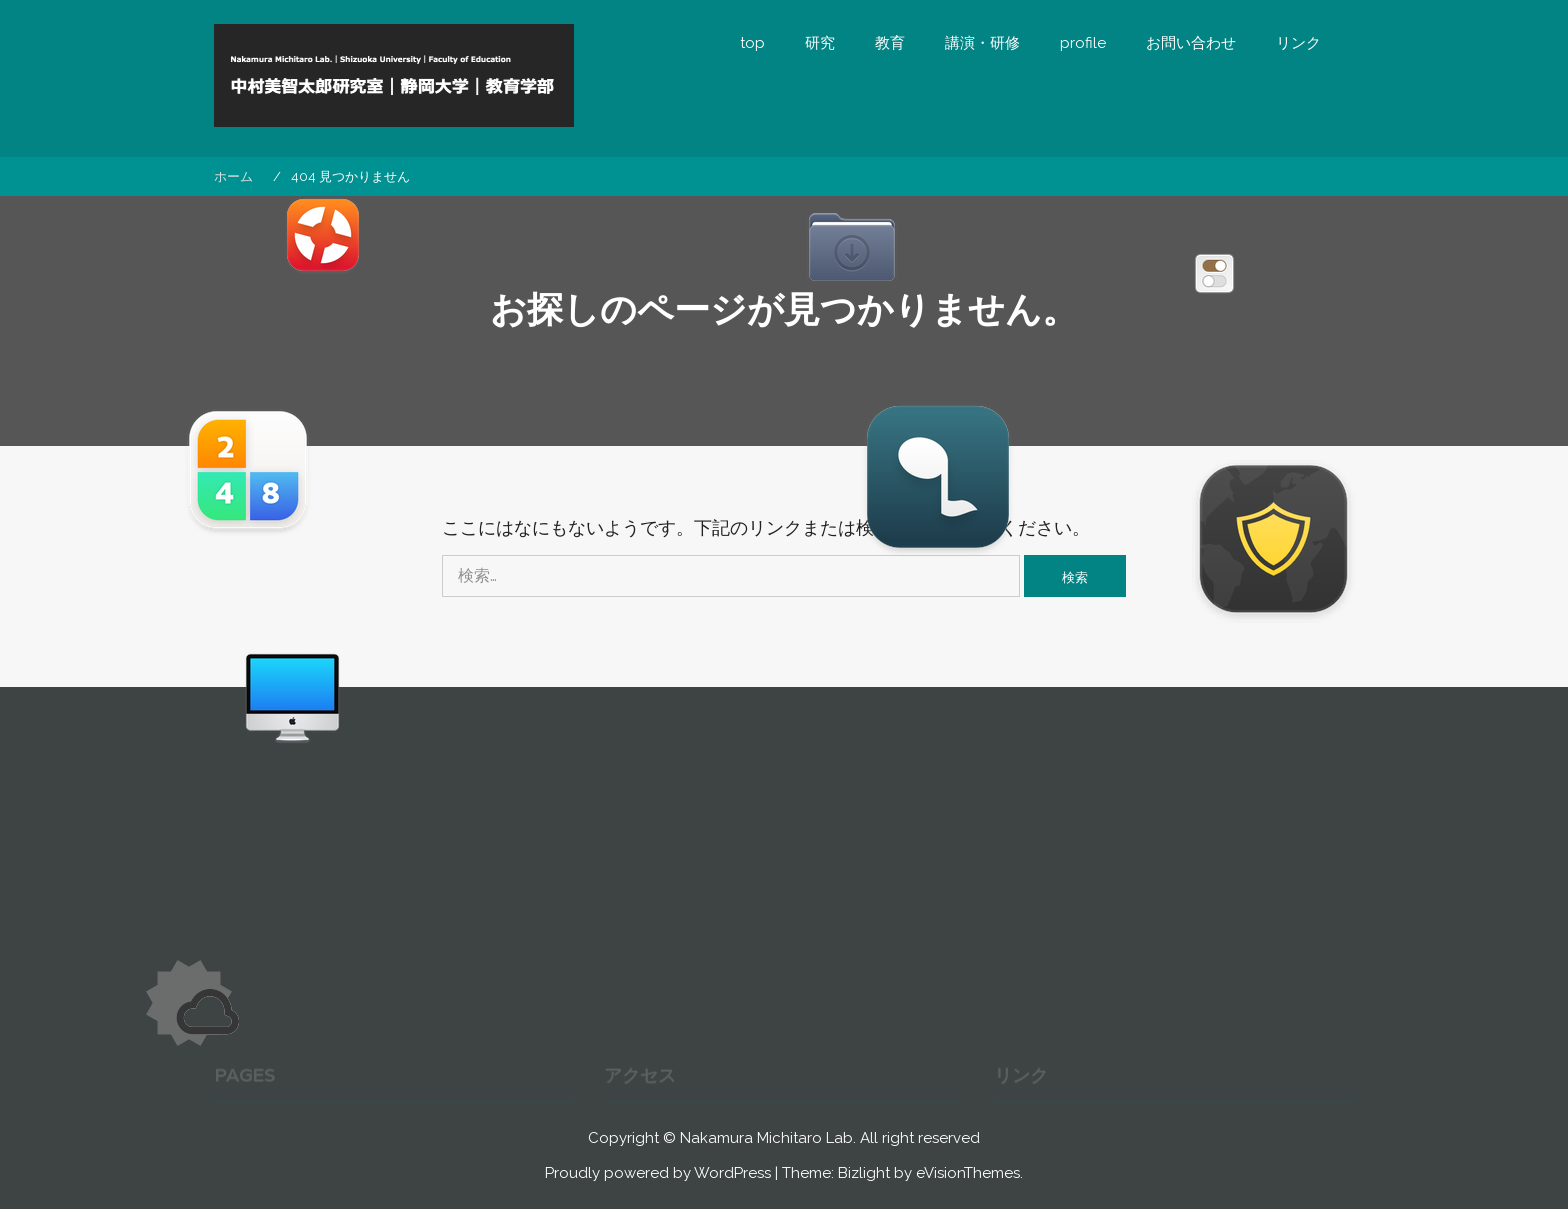  What do you see at coordinates (938, 477) in the screenshot?
I see `open quod libet music player` at bounding box center [938, 477].